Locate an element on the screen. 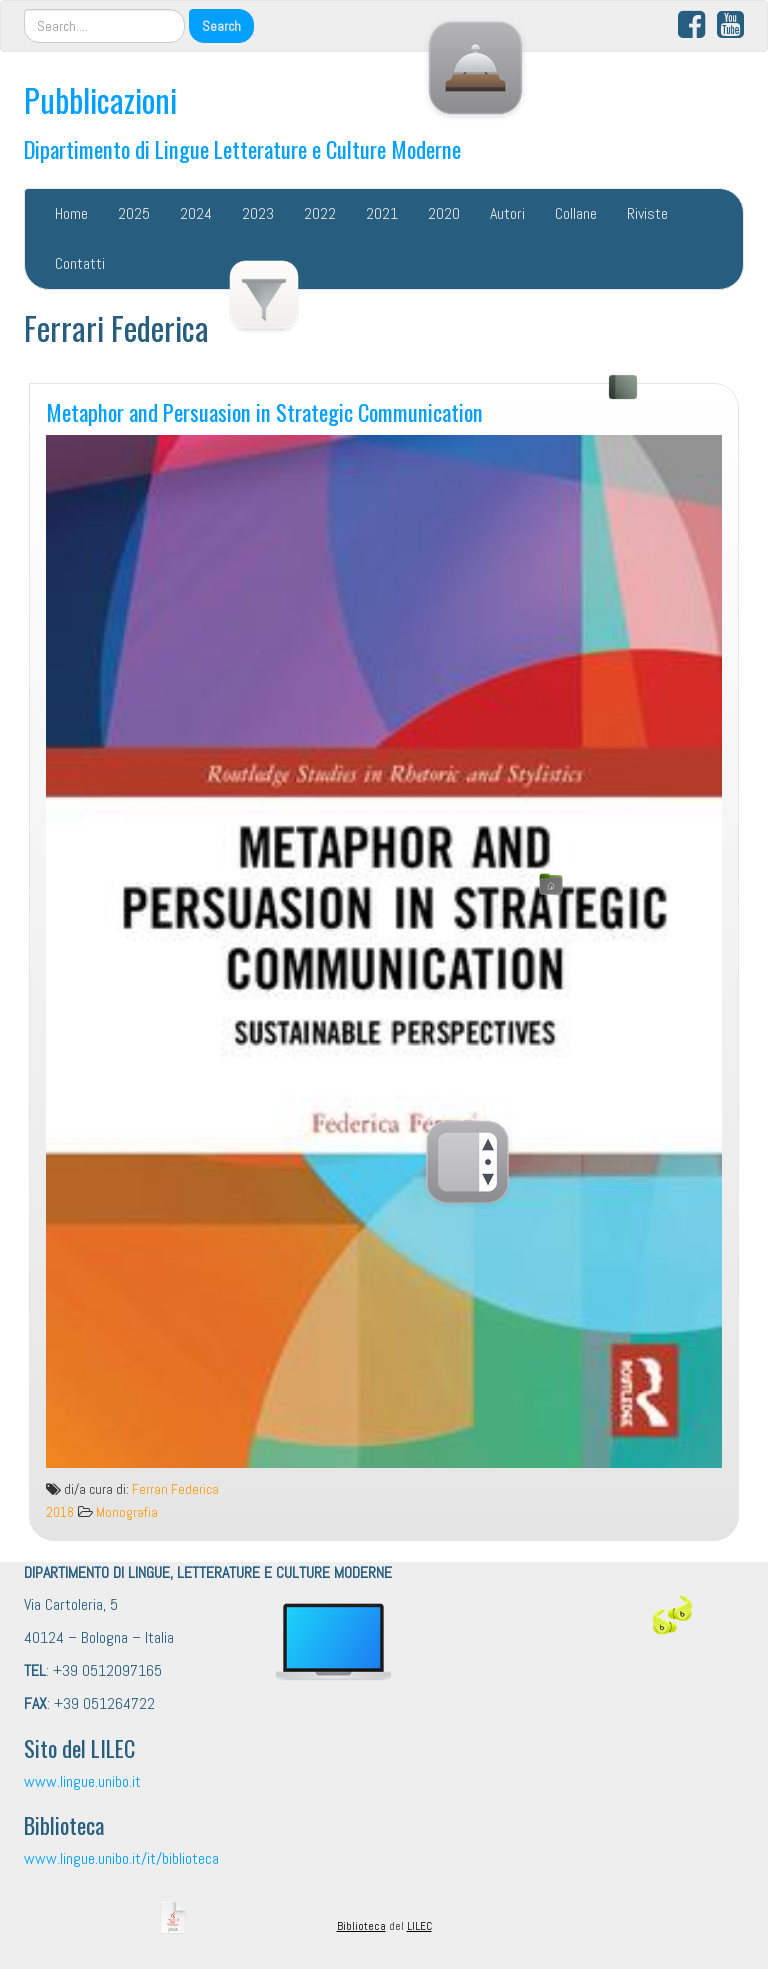  open filter or sorting preferences is located at coordinates (264, 295).